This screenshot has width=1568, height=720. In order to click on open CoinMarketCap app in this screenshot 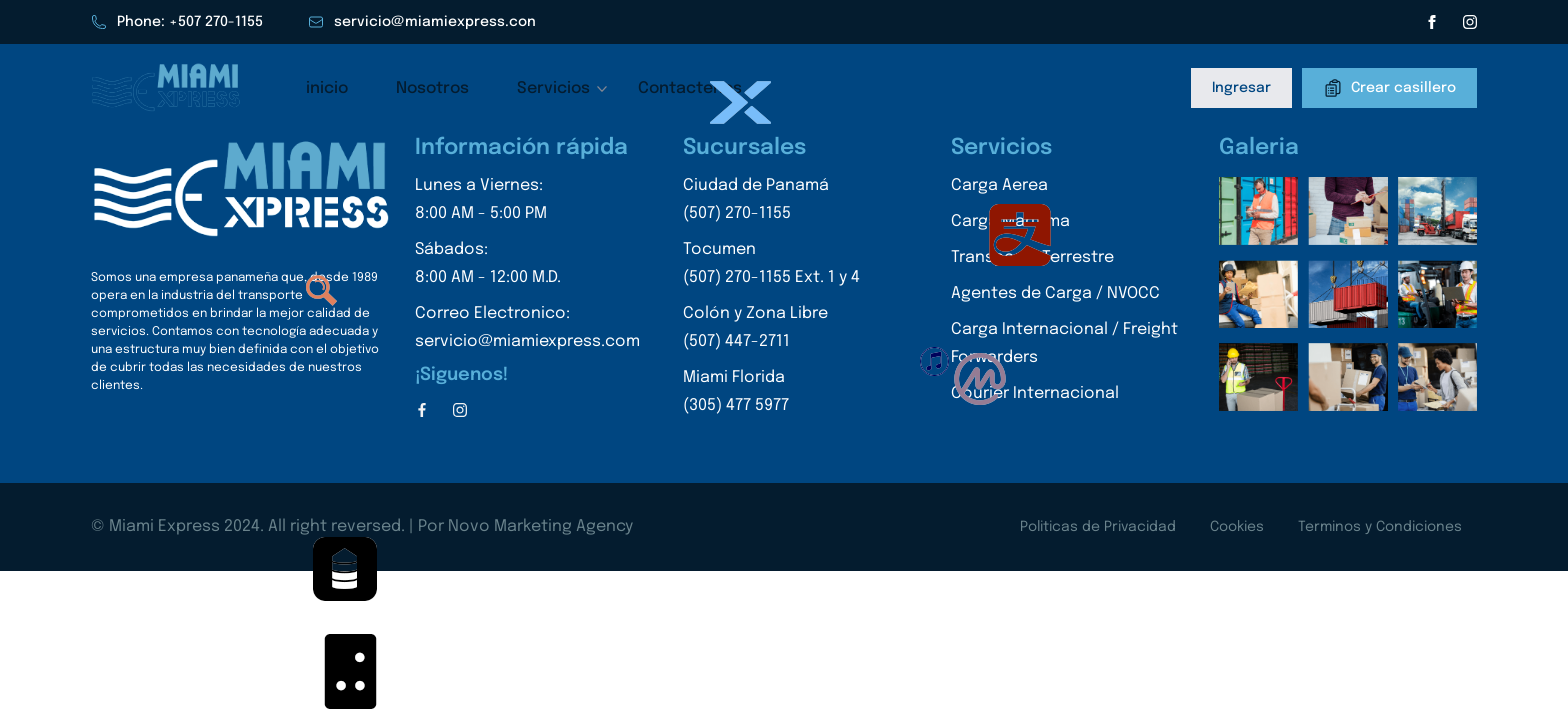, I will do `click(980, 379)`.